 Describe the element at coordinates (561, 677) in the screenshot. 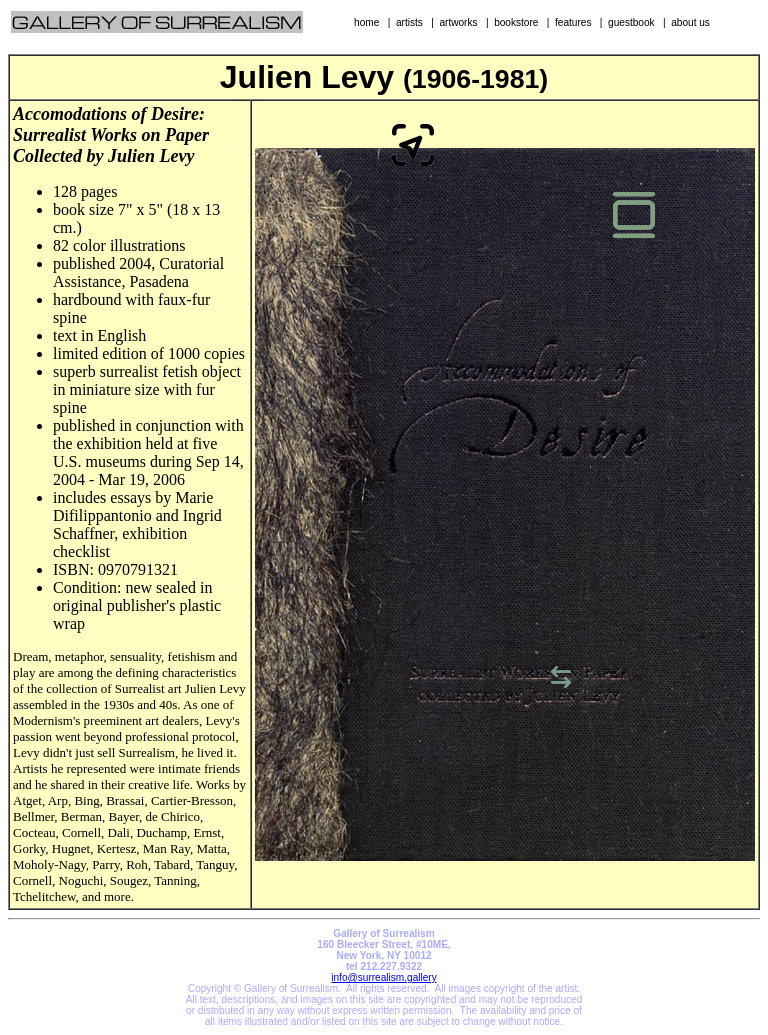

I see `swap or exchange items` at that location.